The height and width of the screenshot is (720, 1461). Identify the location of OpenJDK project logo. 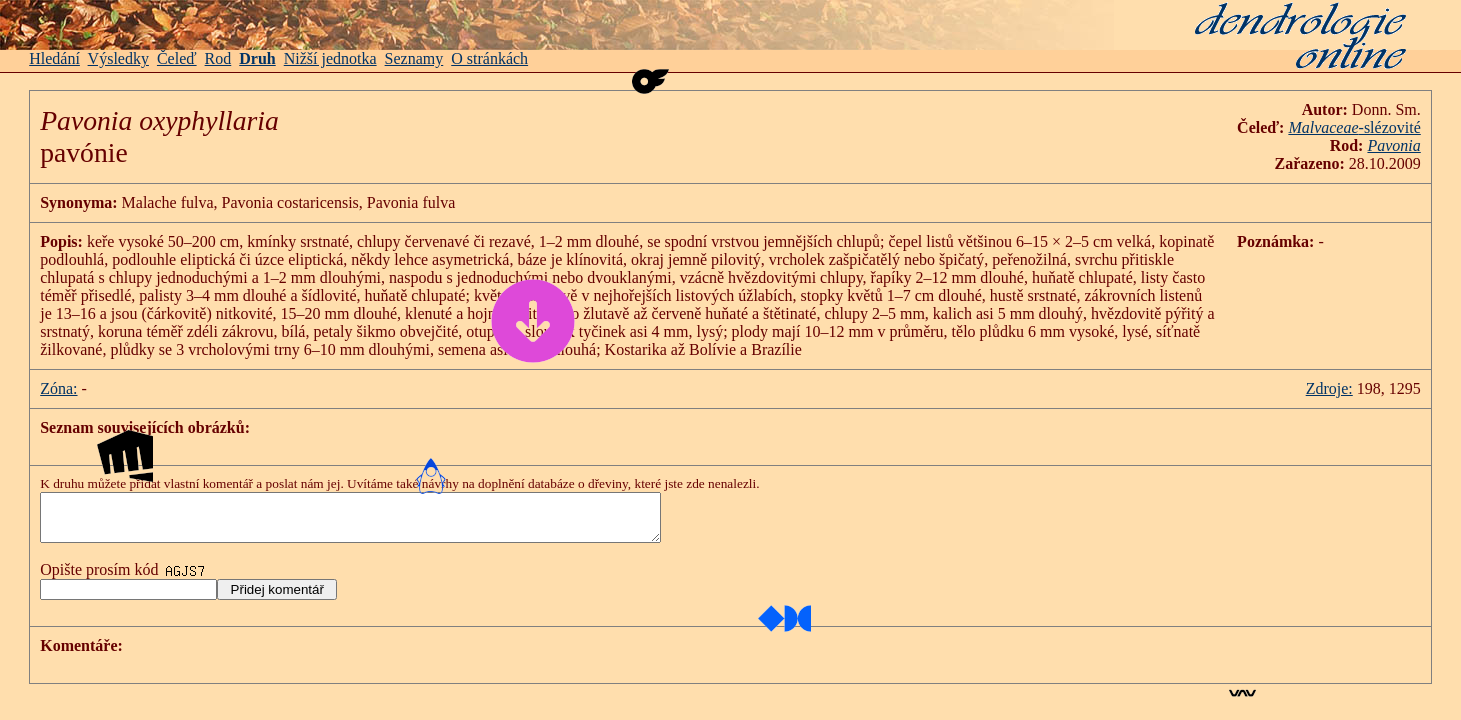
(431, 476).